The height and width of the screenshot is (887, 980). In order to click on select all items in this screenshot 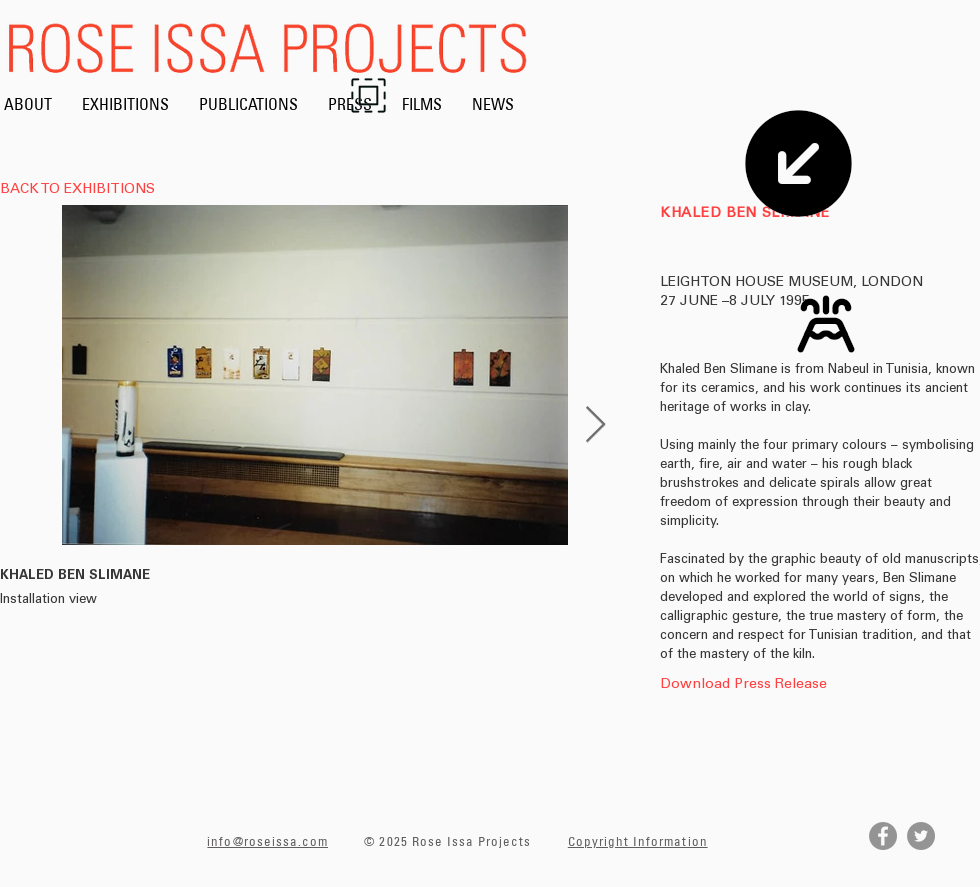, I will do `click(368, 95)`.